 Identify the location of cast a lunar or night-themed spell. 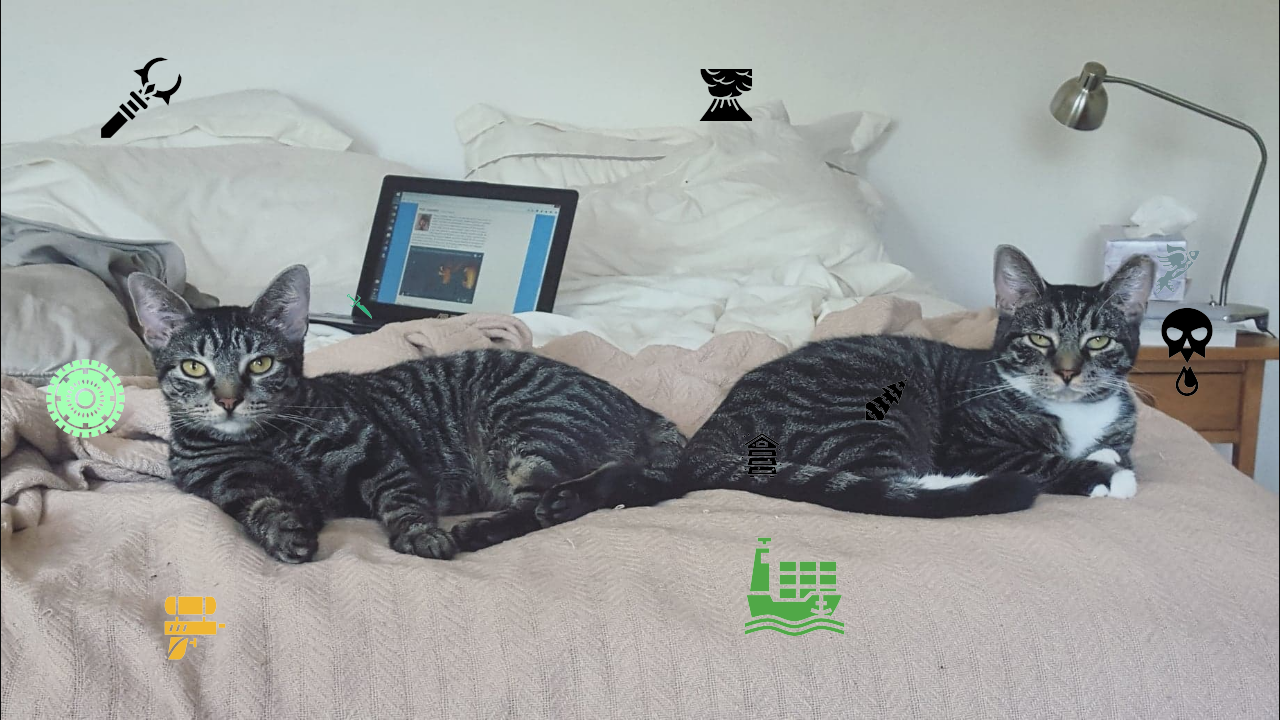
(141, 97).